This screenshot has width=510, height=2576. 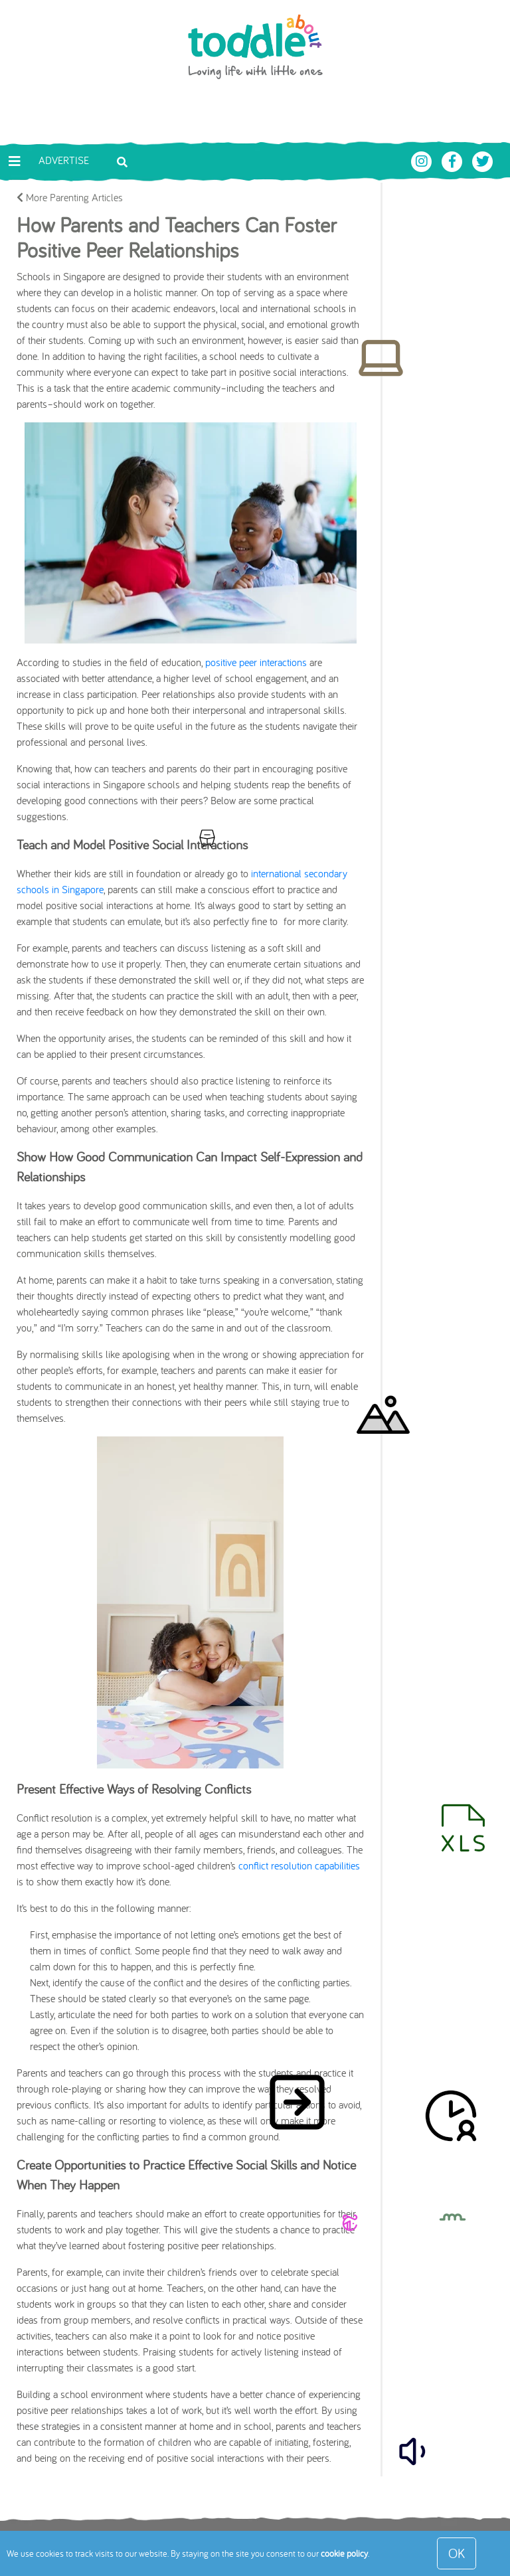 I want to click on switch to desktop view, so click(x=381, y=357).